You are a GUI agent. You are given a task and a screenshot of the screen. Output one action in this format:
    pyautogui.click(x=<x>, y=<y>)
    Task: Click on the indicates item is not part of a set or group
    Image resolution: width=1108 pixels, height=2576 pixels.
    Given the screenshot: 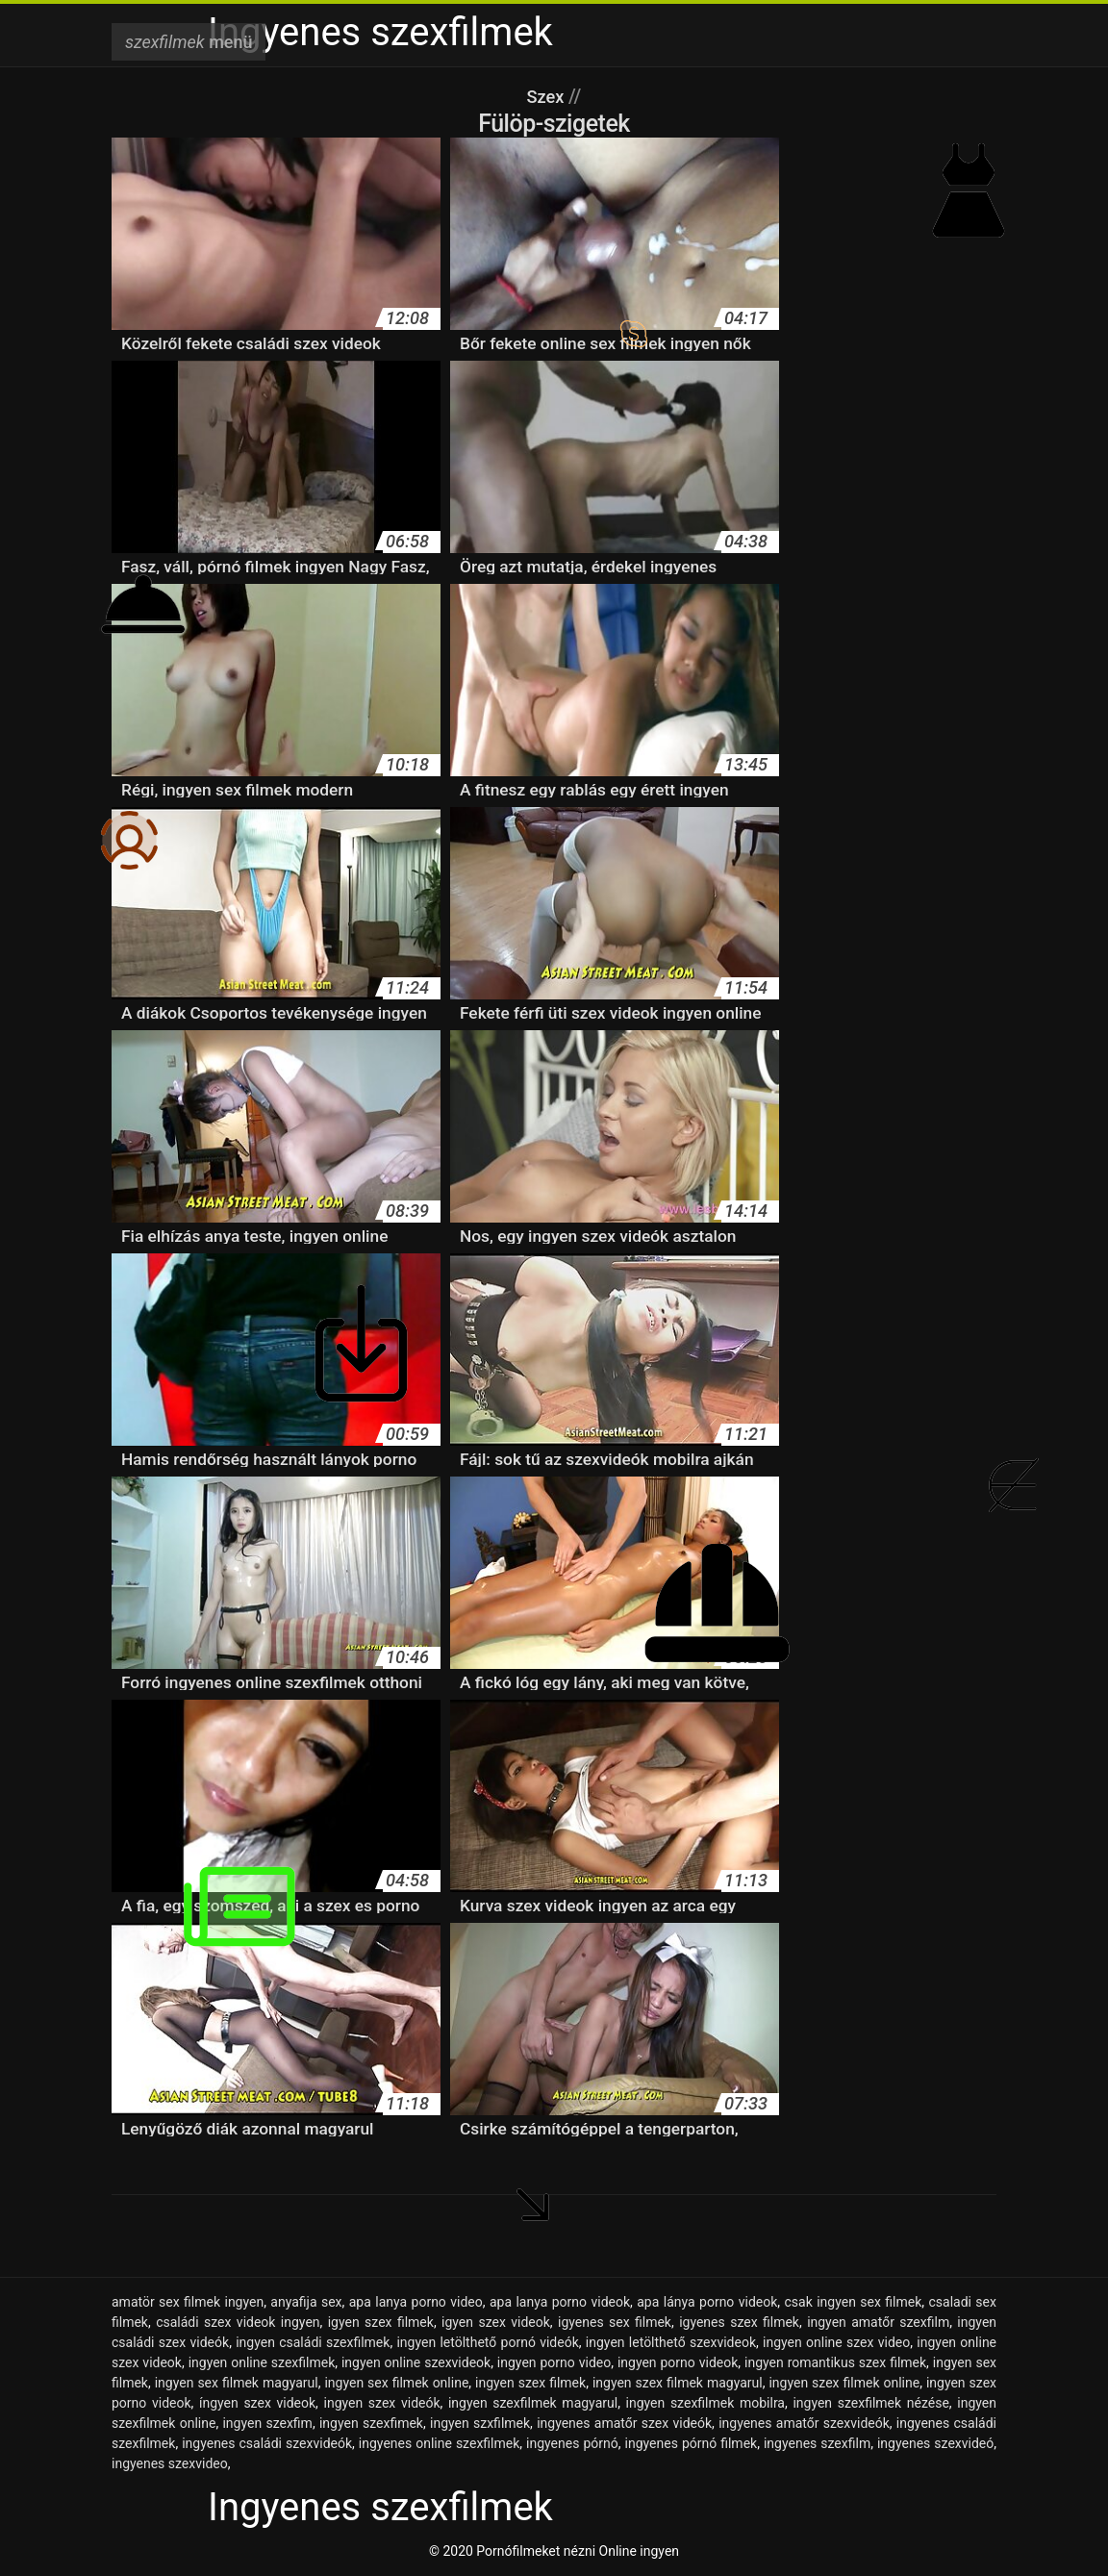 What is the action you would take?
    pyautogui.click(x=1014, y=1485)
    